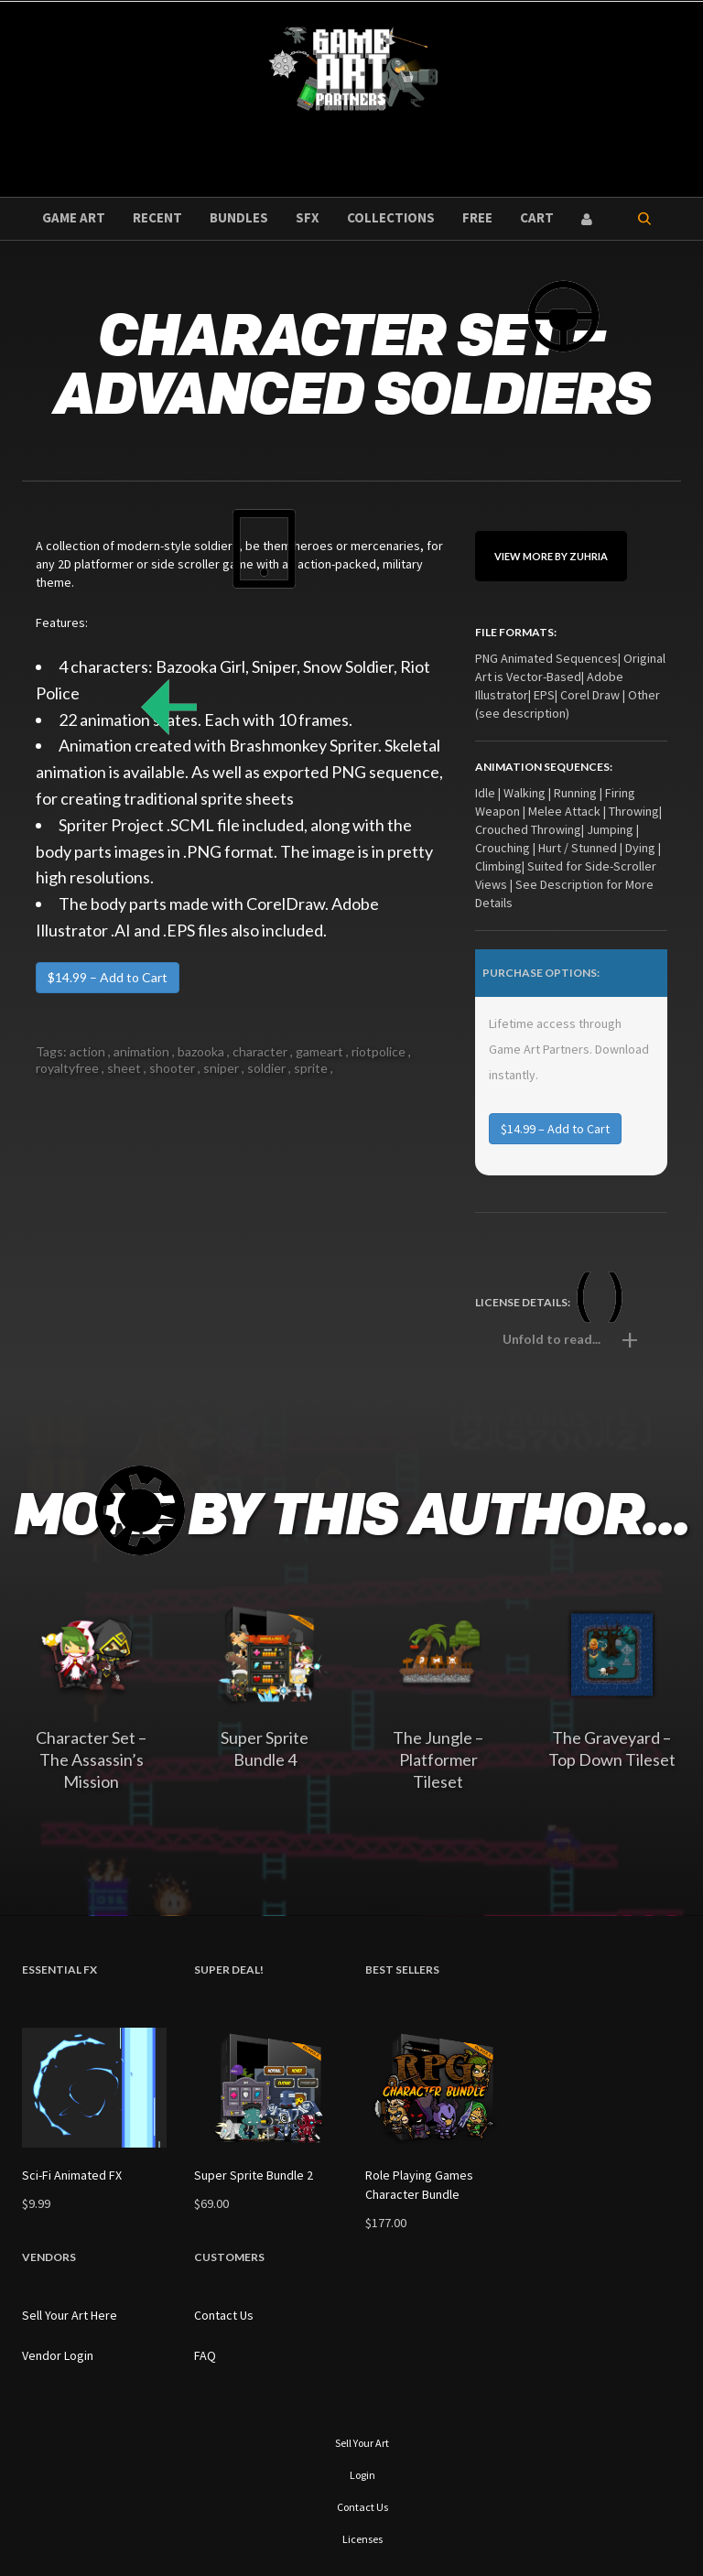  Describe the element at coordinates (140, 1510) in the screenshot. I see `kubuntu linux distribution logo` at that location.